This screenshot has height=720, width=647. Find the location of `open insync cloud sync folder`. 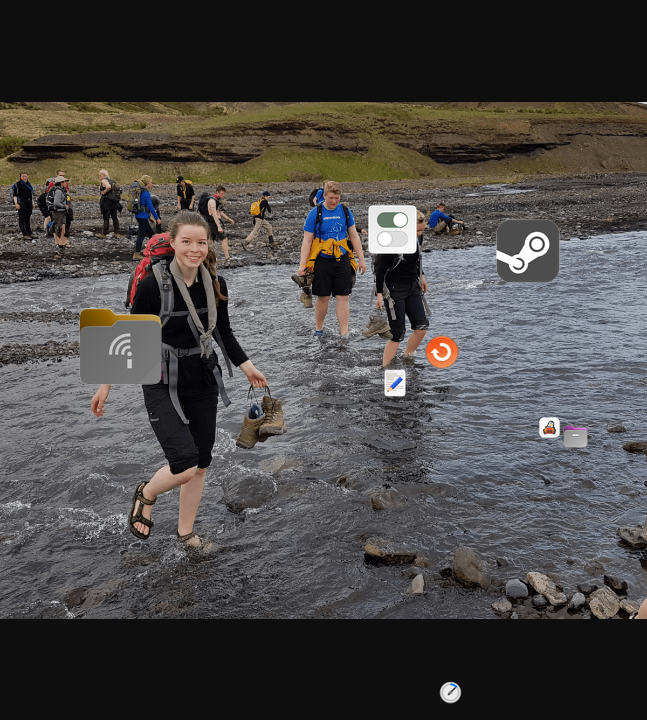

open insync cloud sync folder is located at coordinates (120, 346).